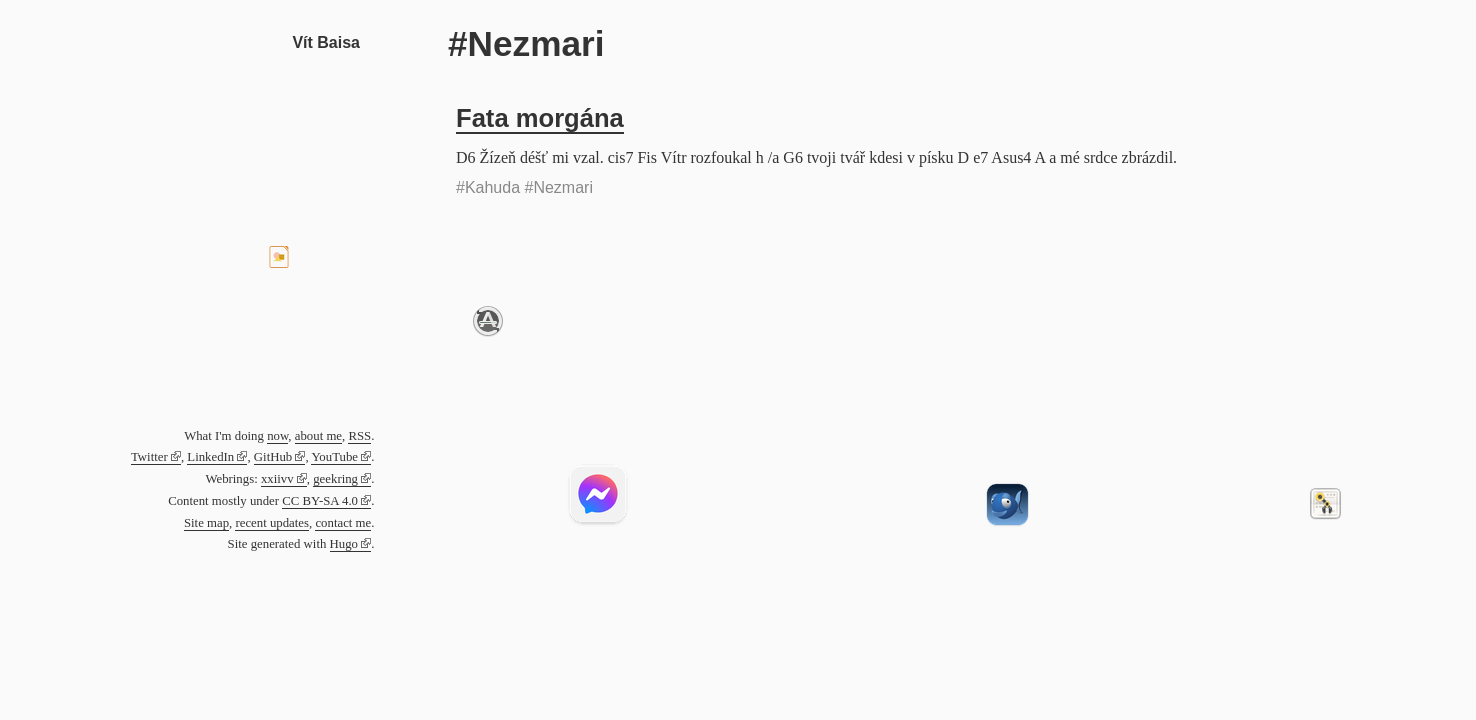  I want to click on open bluefish text editor, so click(1007, 504).